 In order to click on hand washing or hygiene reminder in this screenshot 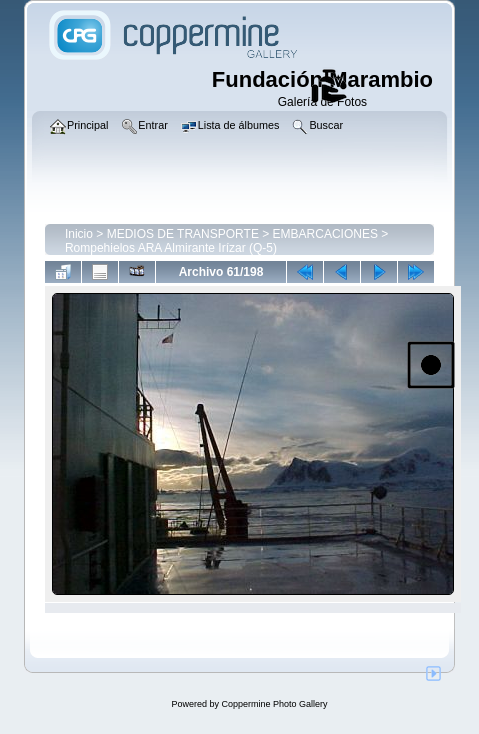, I will do `click(330, 86)`.